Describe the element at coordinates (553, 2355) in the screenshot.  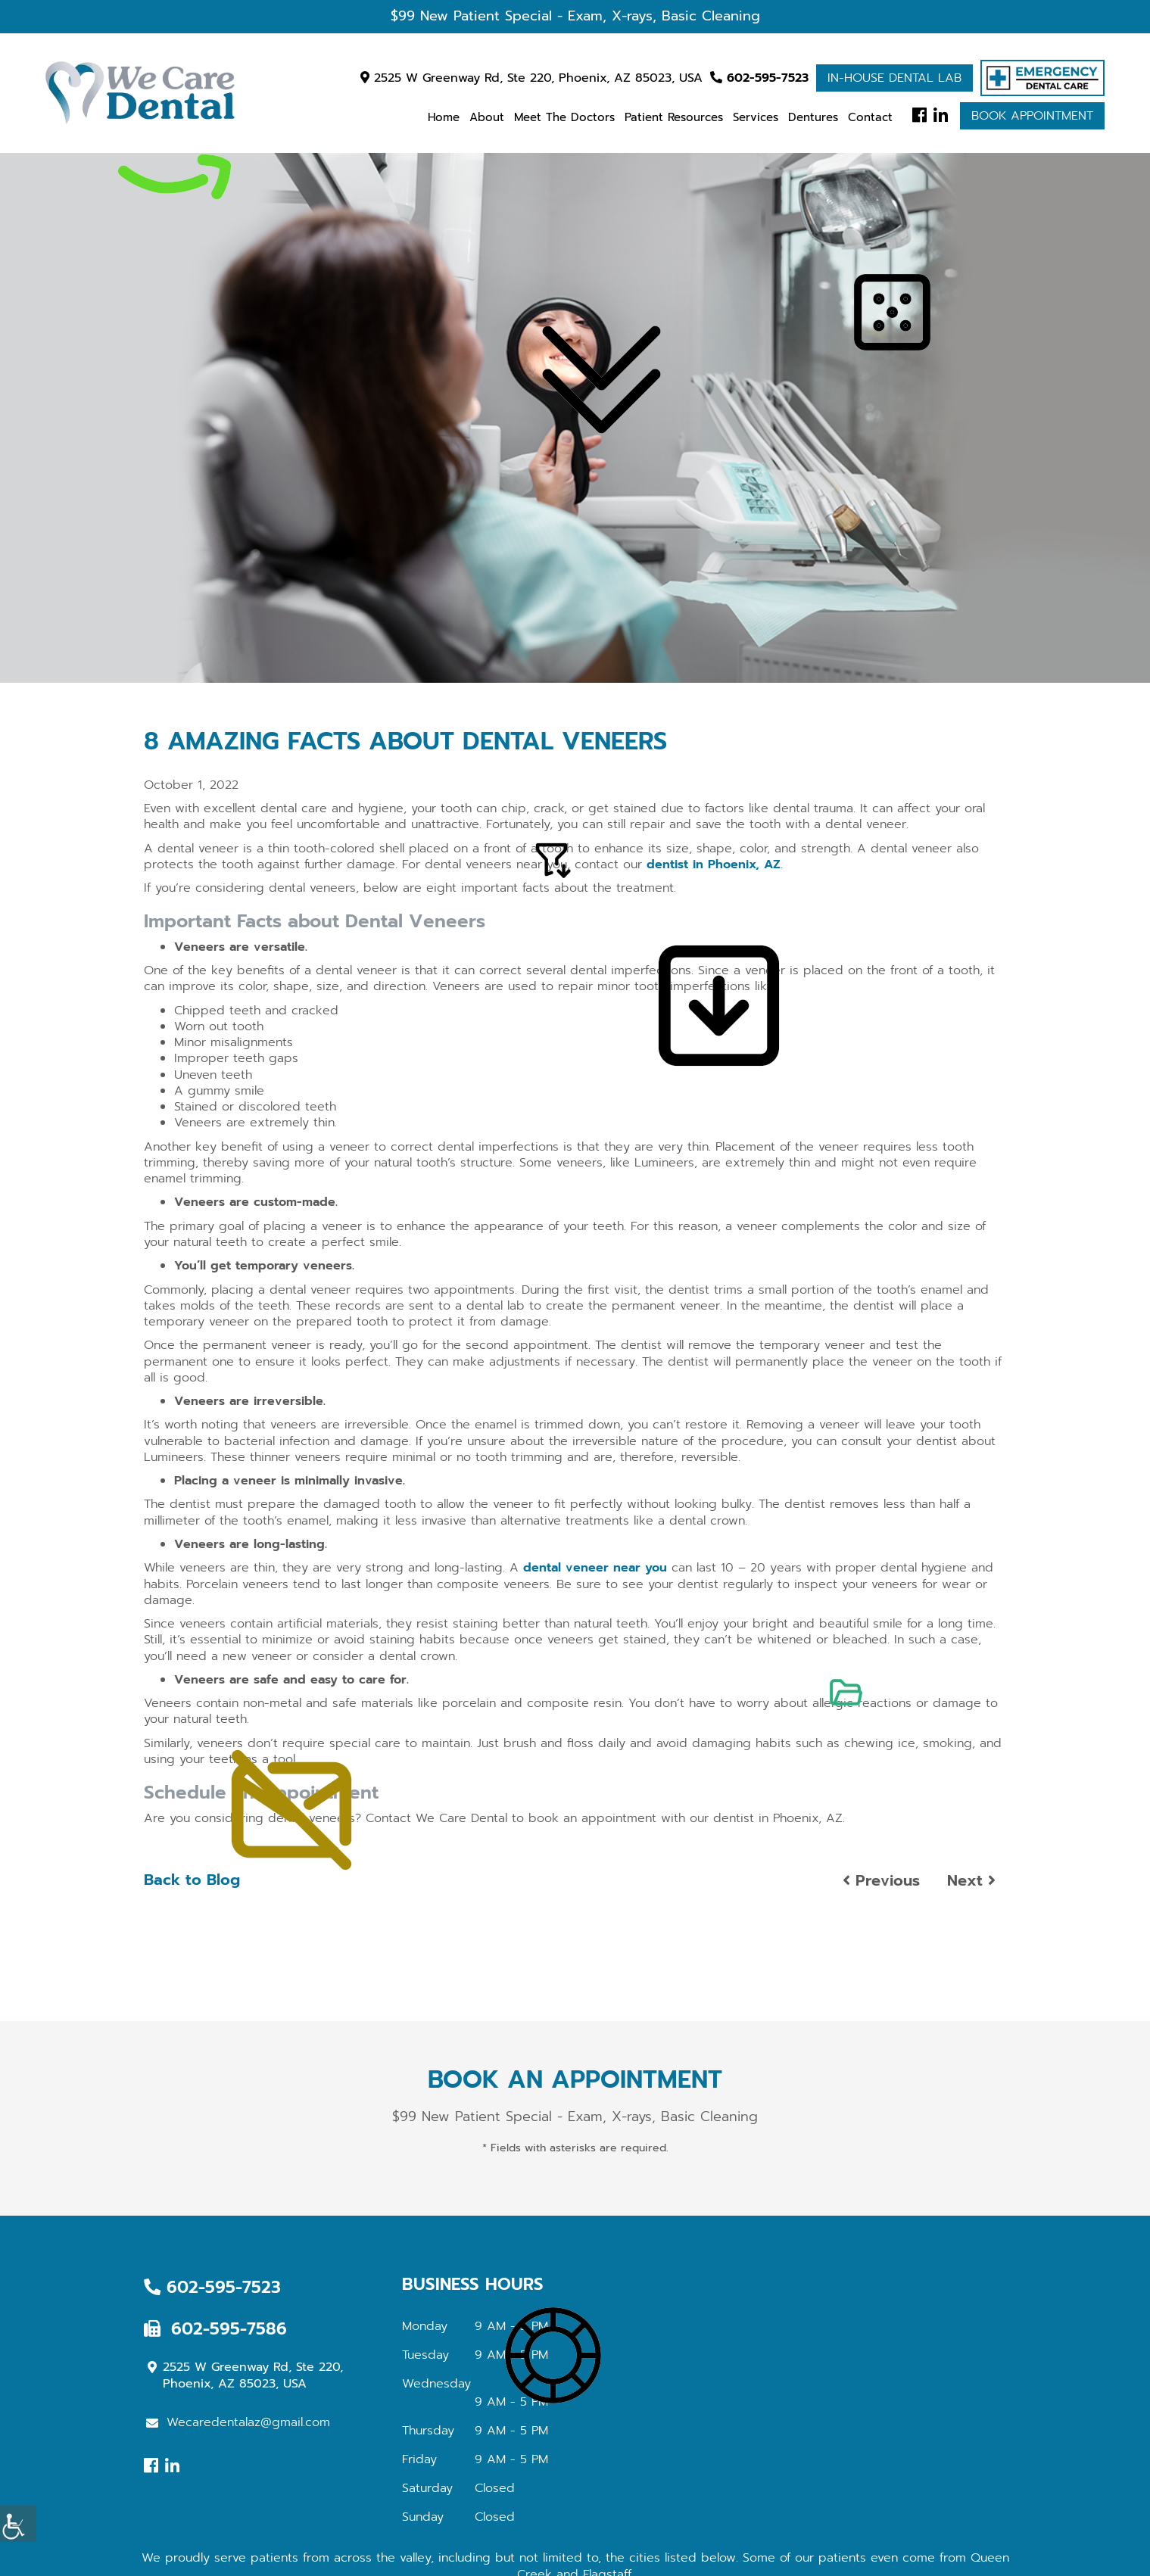
I see `access casino or gambling games` at that location.